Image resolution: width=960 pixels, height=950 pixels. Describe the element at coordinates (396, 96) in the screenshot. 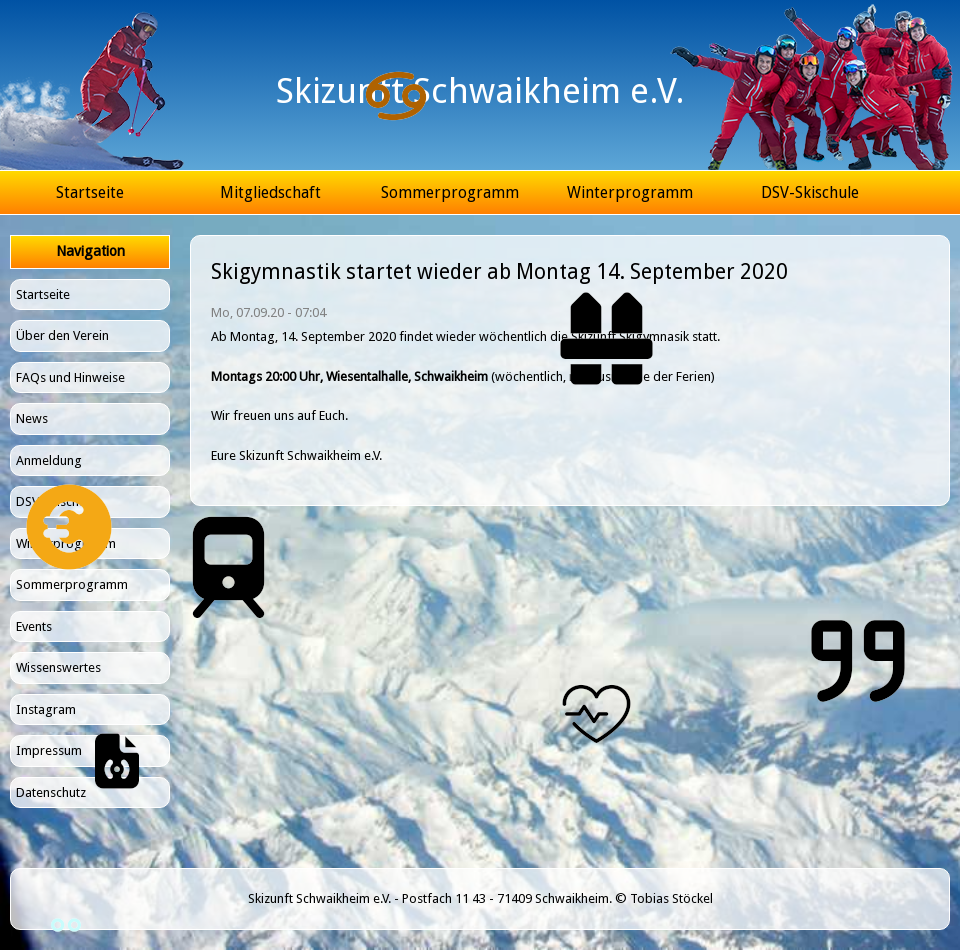

I see `indicates cancer zodiac sign` at that location.